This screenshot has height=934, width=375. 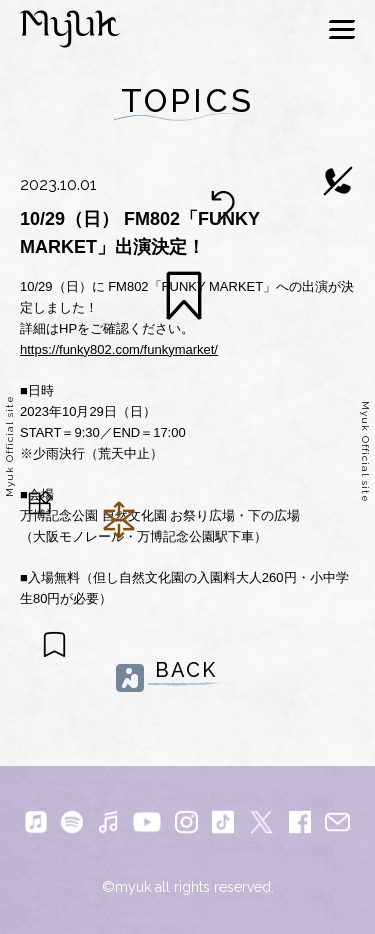 What do you see at coordinates (39, 502) in the screenshot?
I see `open the extensions marketplace` at bounding box center [39, 502].